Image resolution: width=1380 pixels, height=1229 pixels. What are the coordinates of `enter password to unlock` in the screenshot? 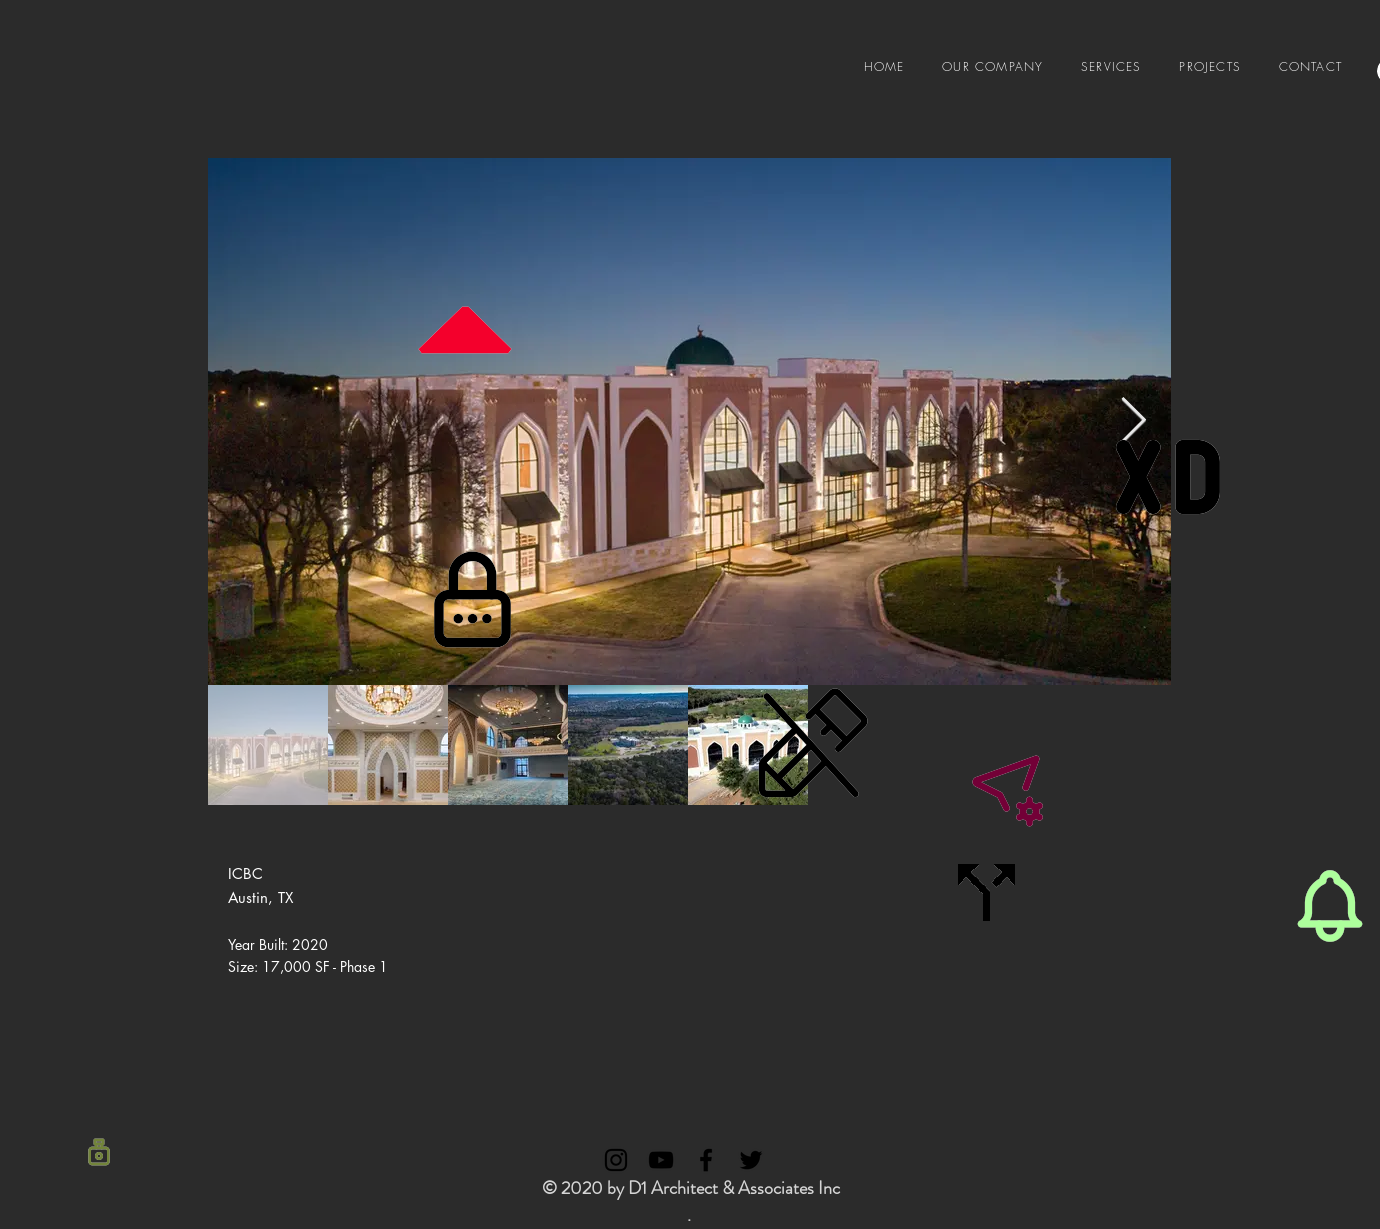 It's located at (472, 599).